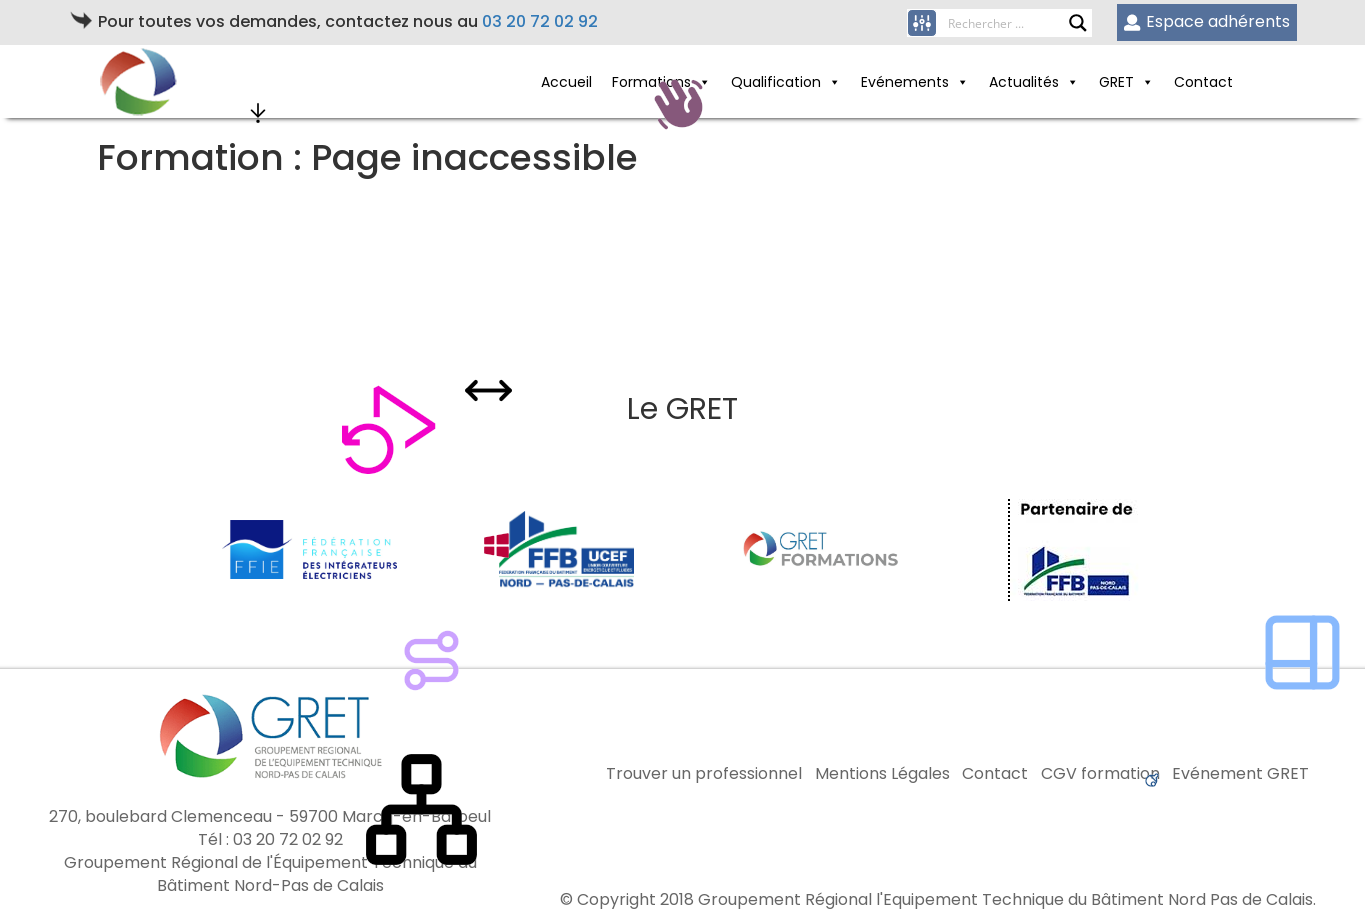 This screenshot has height=922, width=1365. What do you see at coordinates (258, 113) in the screenshot?
I see `download to a specific location` at bounding box center [258, 113].